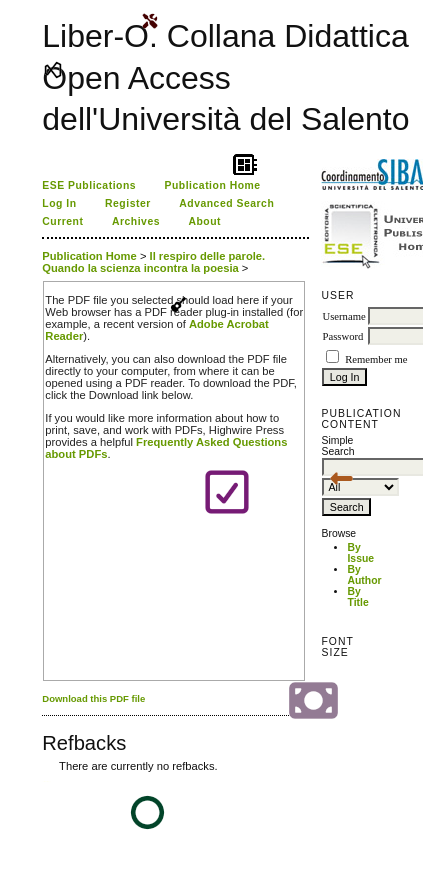  I want to click on access developer or hardware settings, so click(245, 165).